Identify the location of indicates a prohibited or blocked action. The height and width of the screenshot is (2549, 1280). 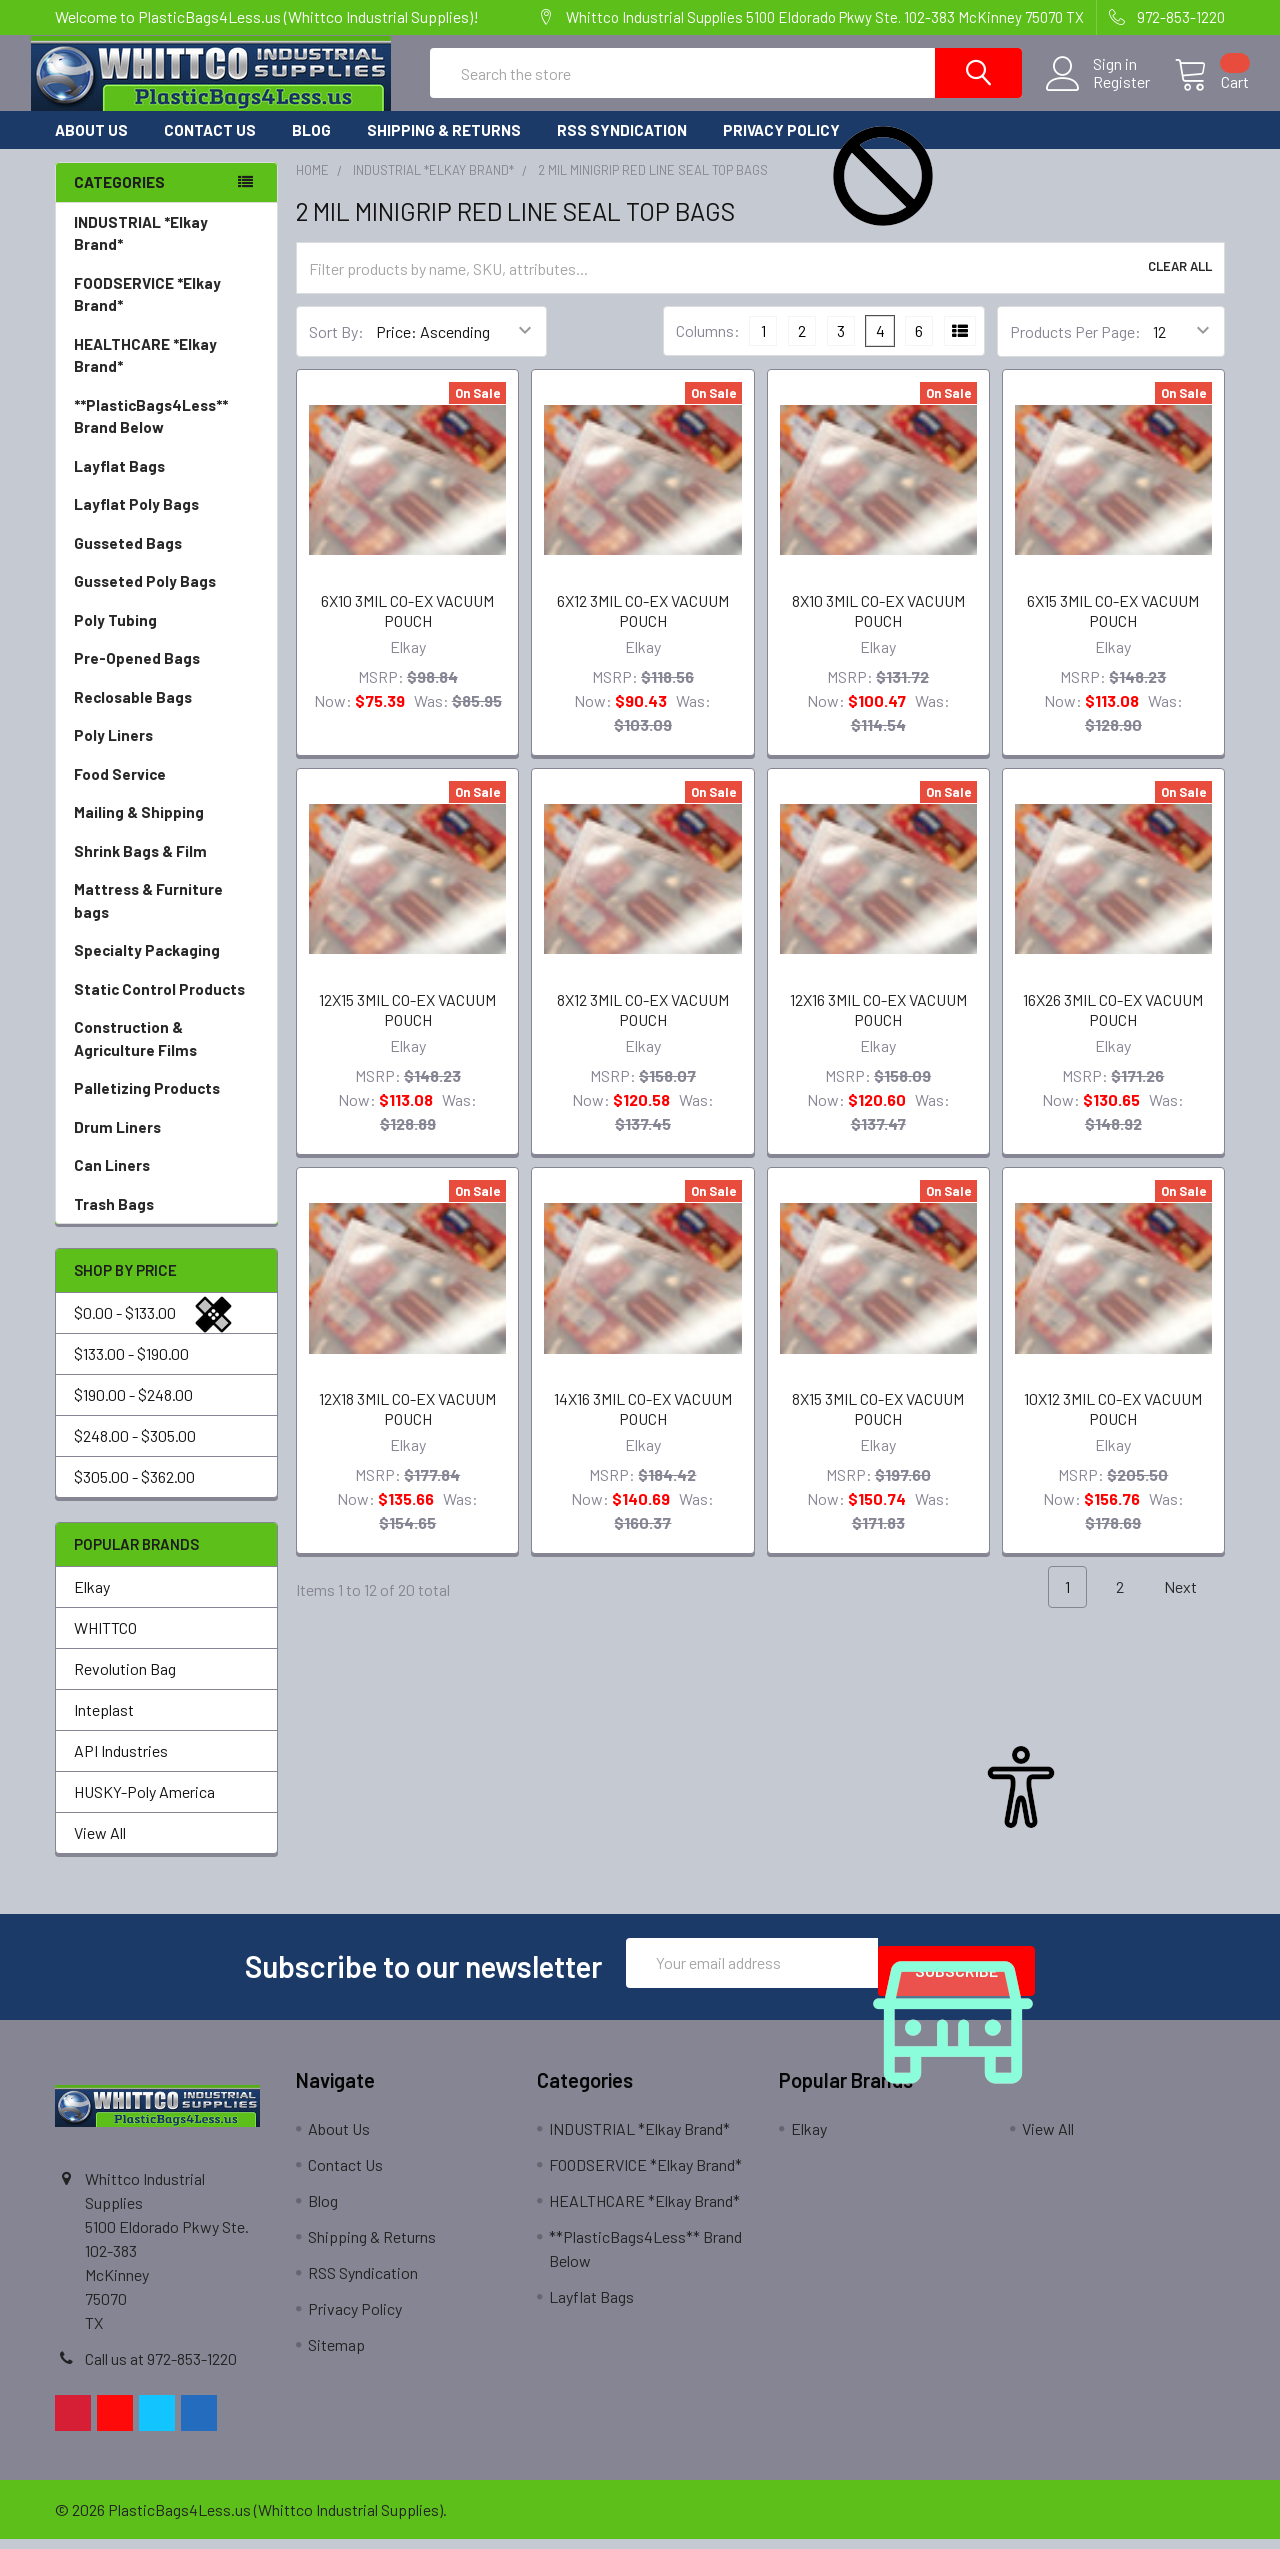
(883, 176).